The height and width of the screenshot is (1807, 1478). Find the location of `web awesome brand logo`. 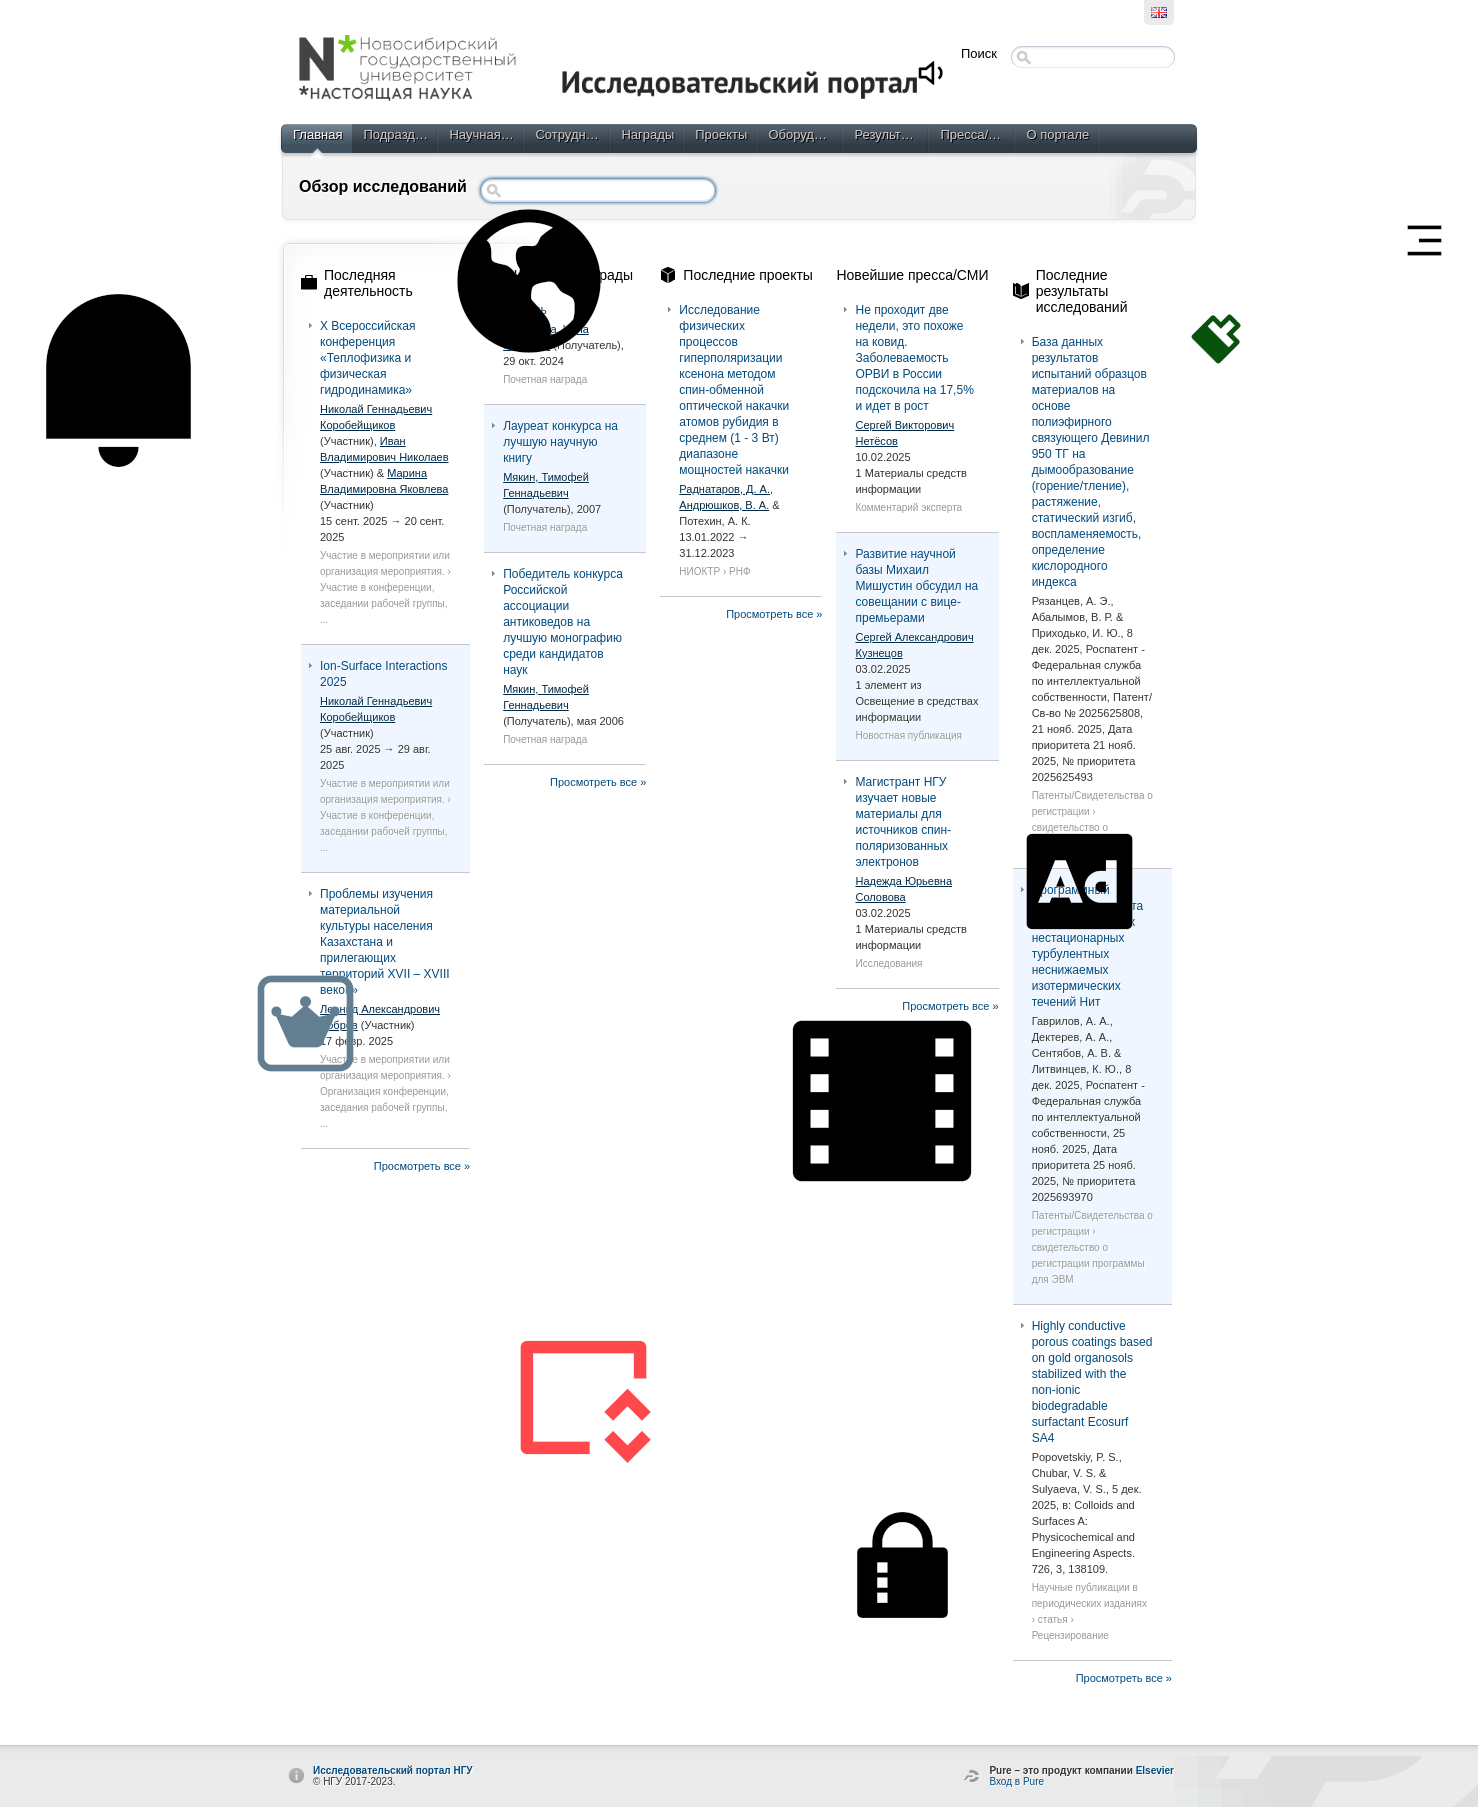

web awesome brand logo is located at coordinates (305, 1023).